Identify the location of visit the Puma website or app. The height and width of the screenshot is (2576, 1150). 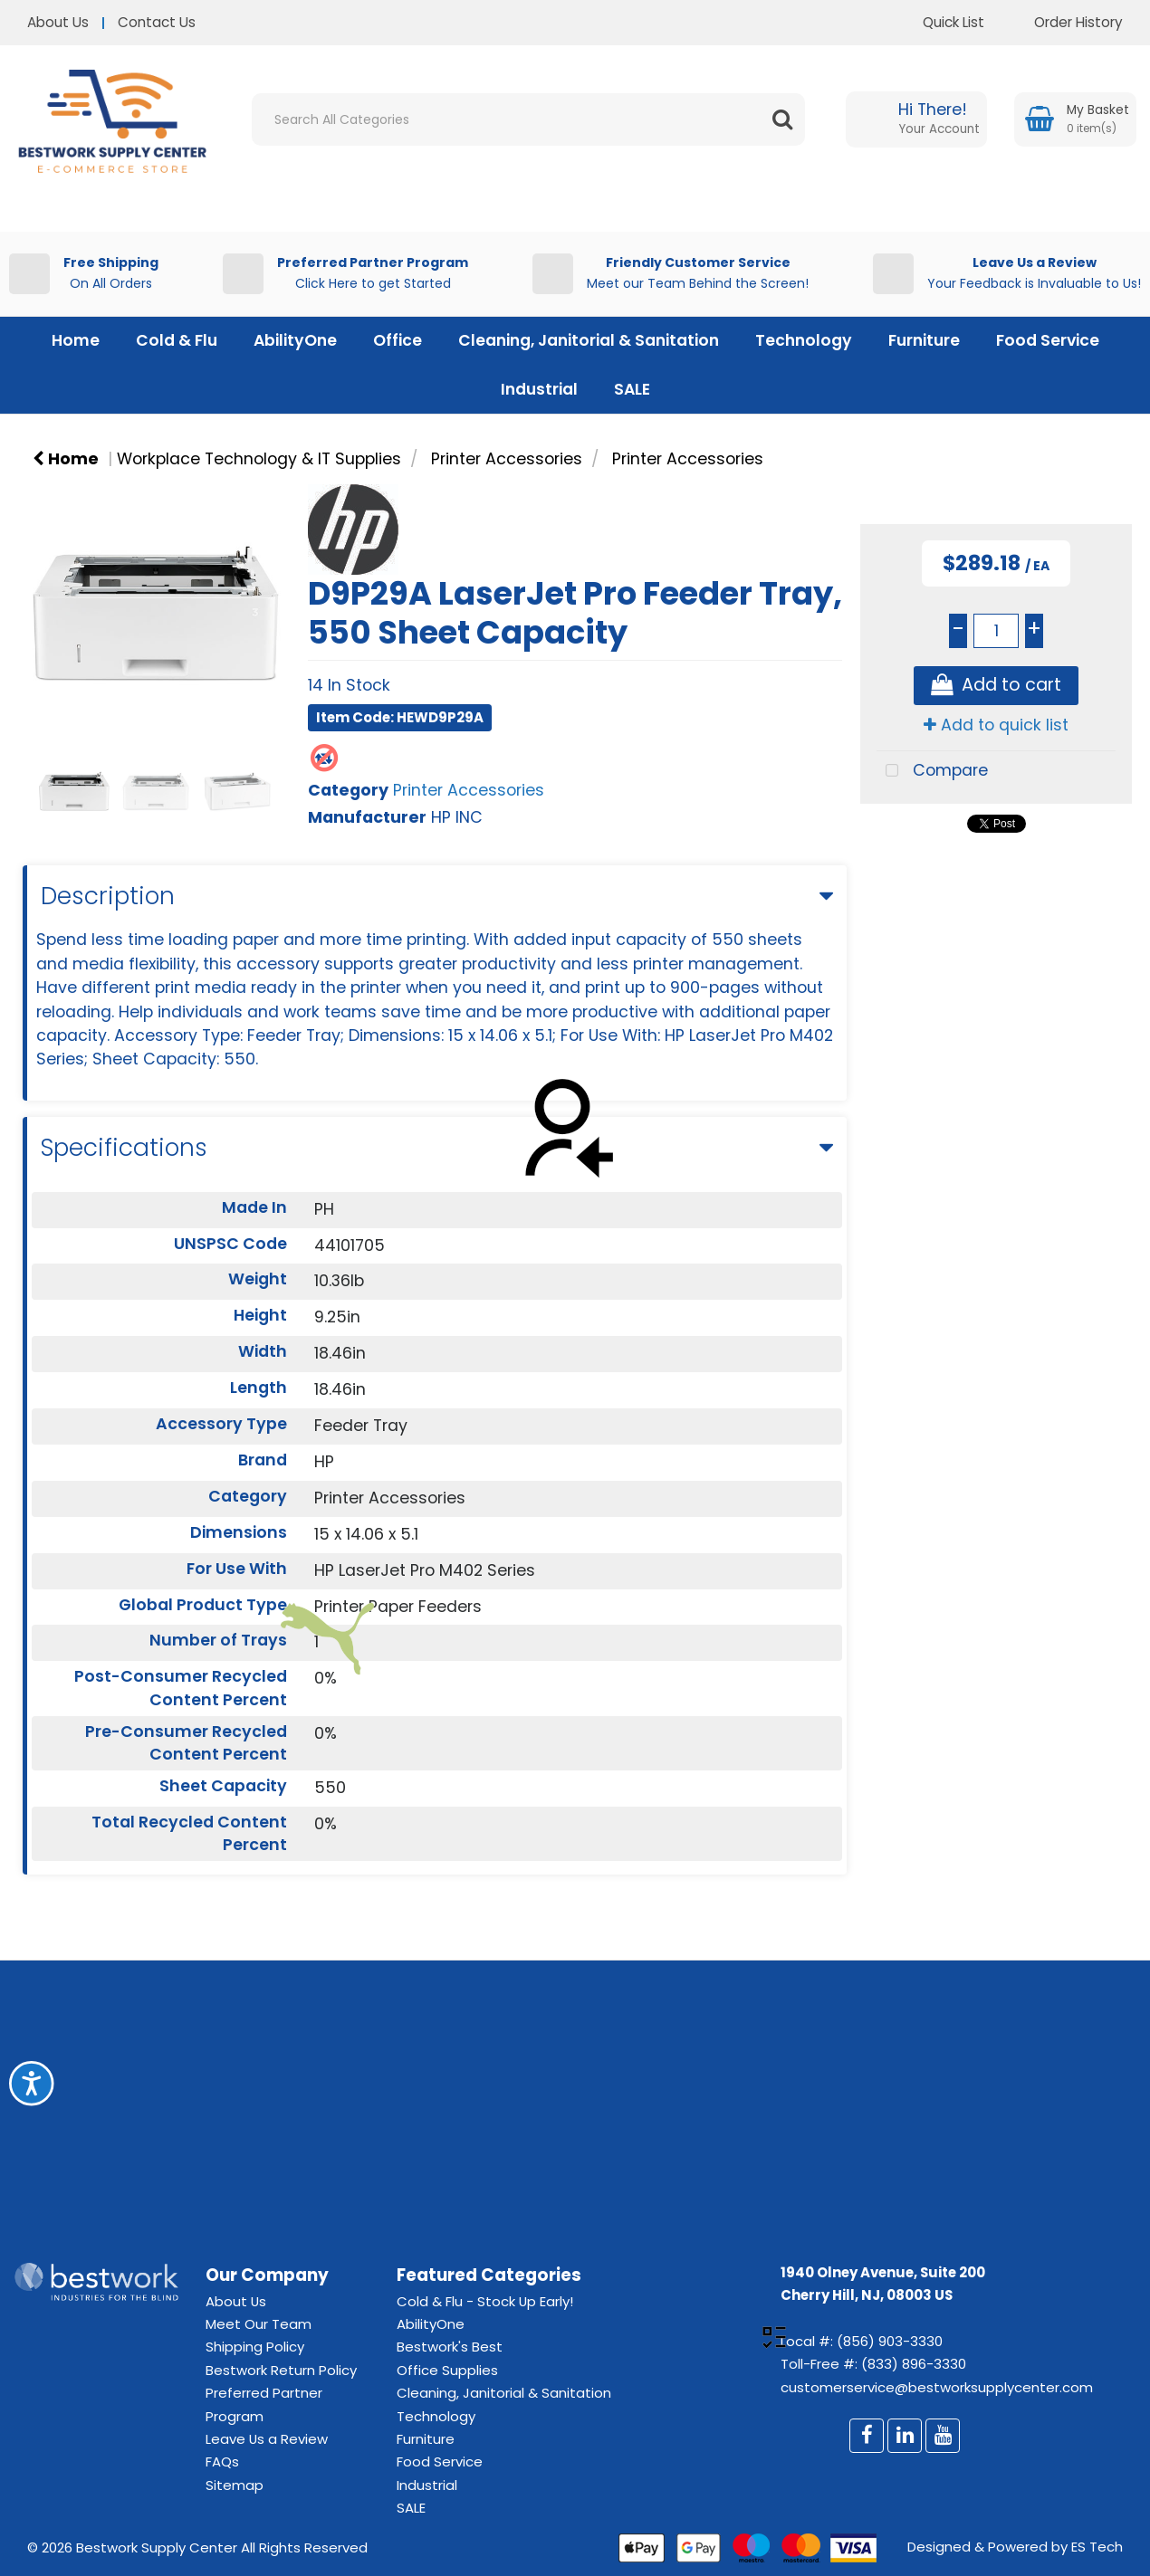
(327, 1638).